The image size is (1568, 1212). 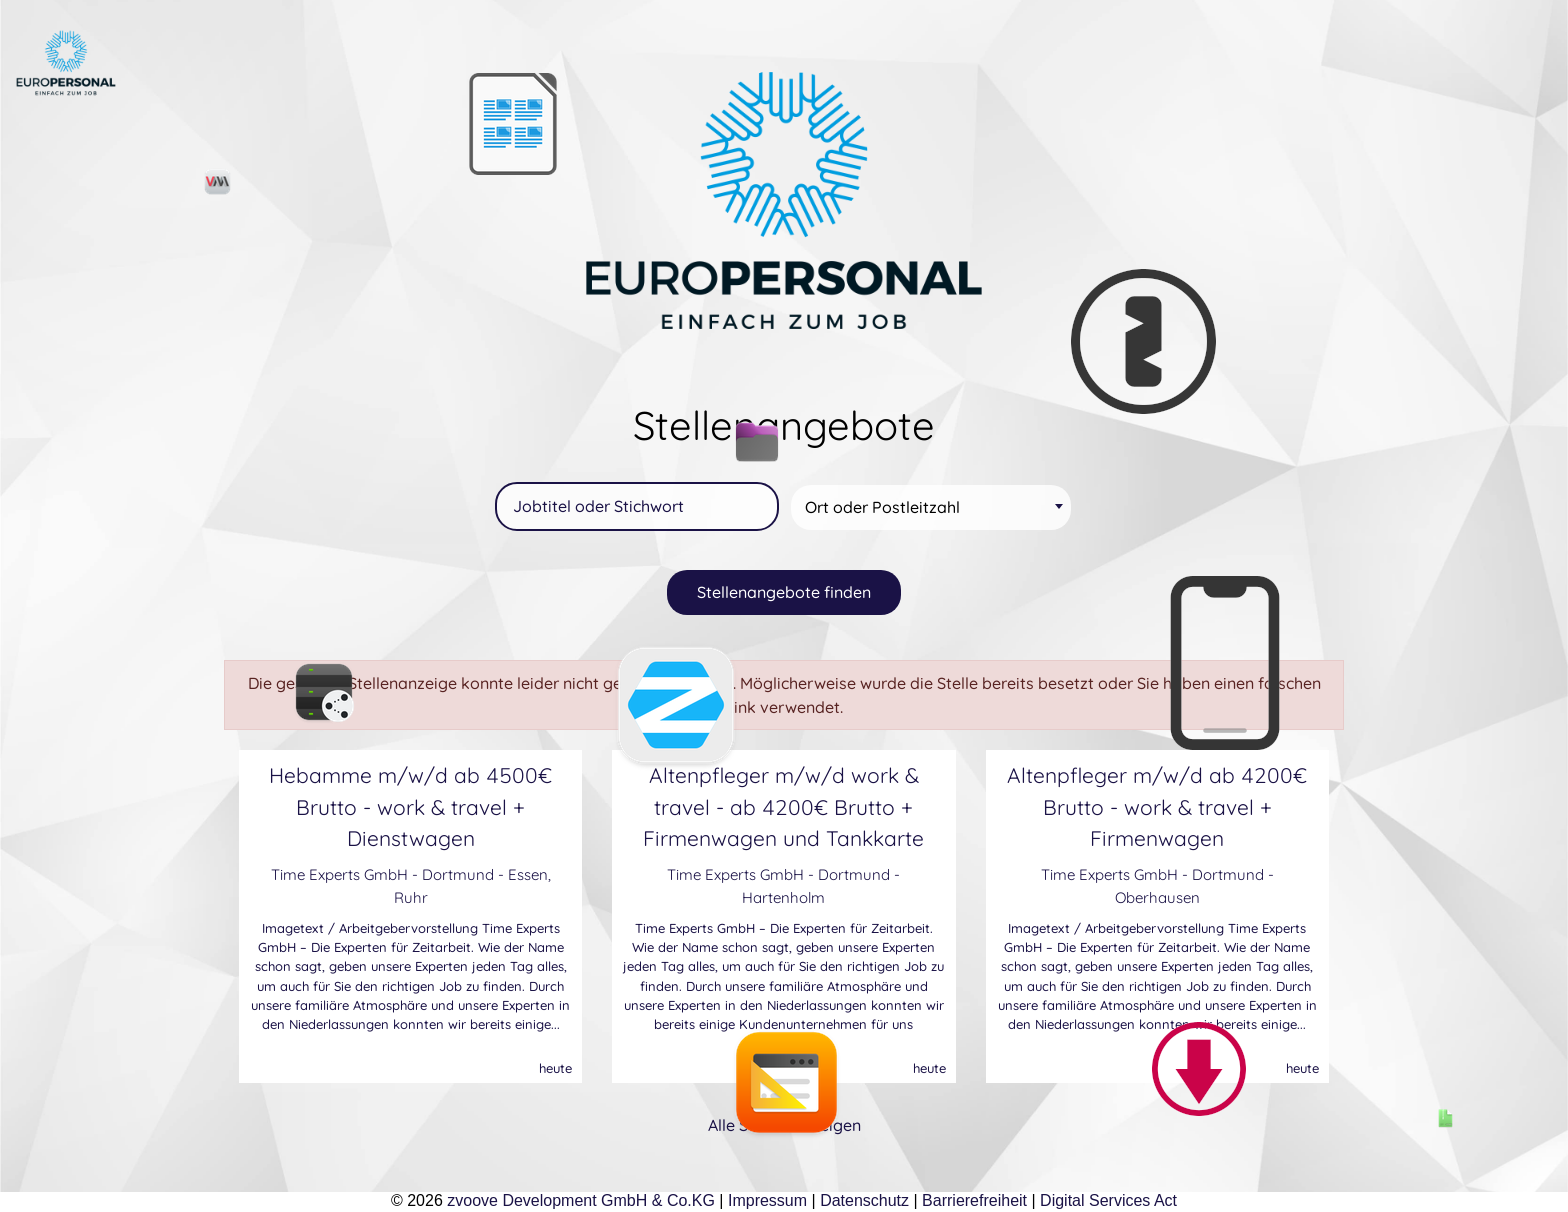 I want to click on open virt-manager virtual machine management app, so click(x=217, y=181).